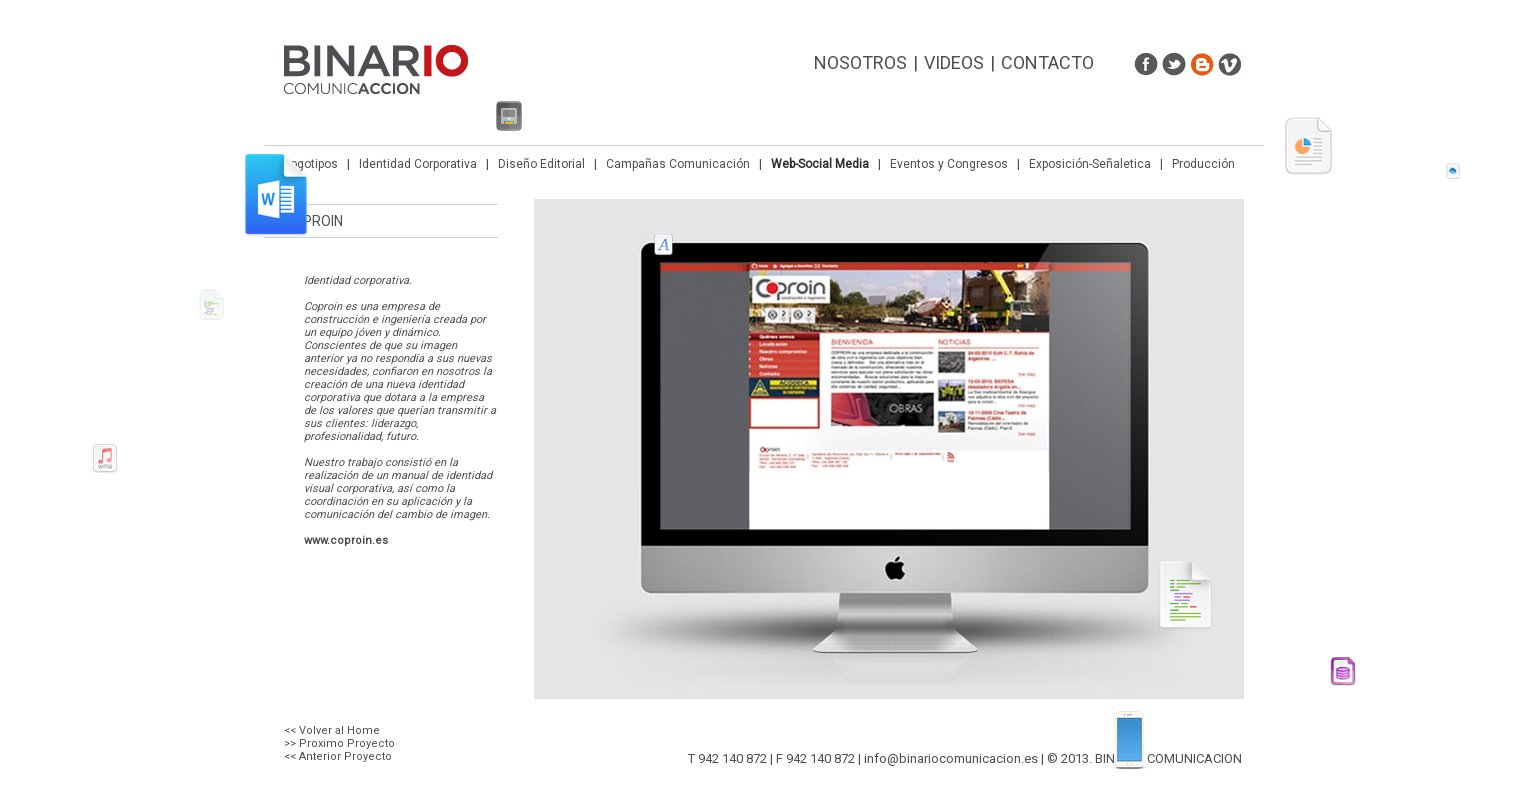 The height and width of the screenshot is (808, 1528). Describe the element at coordinates (1129, 740) in the screenshot. I see `indicates a connected iPhone device` at that location.